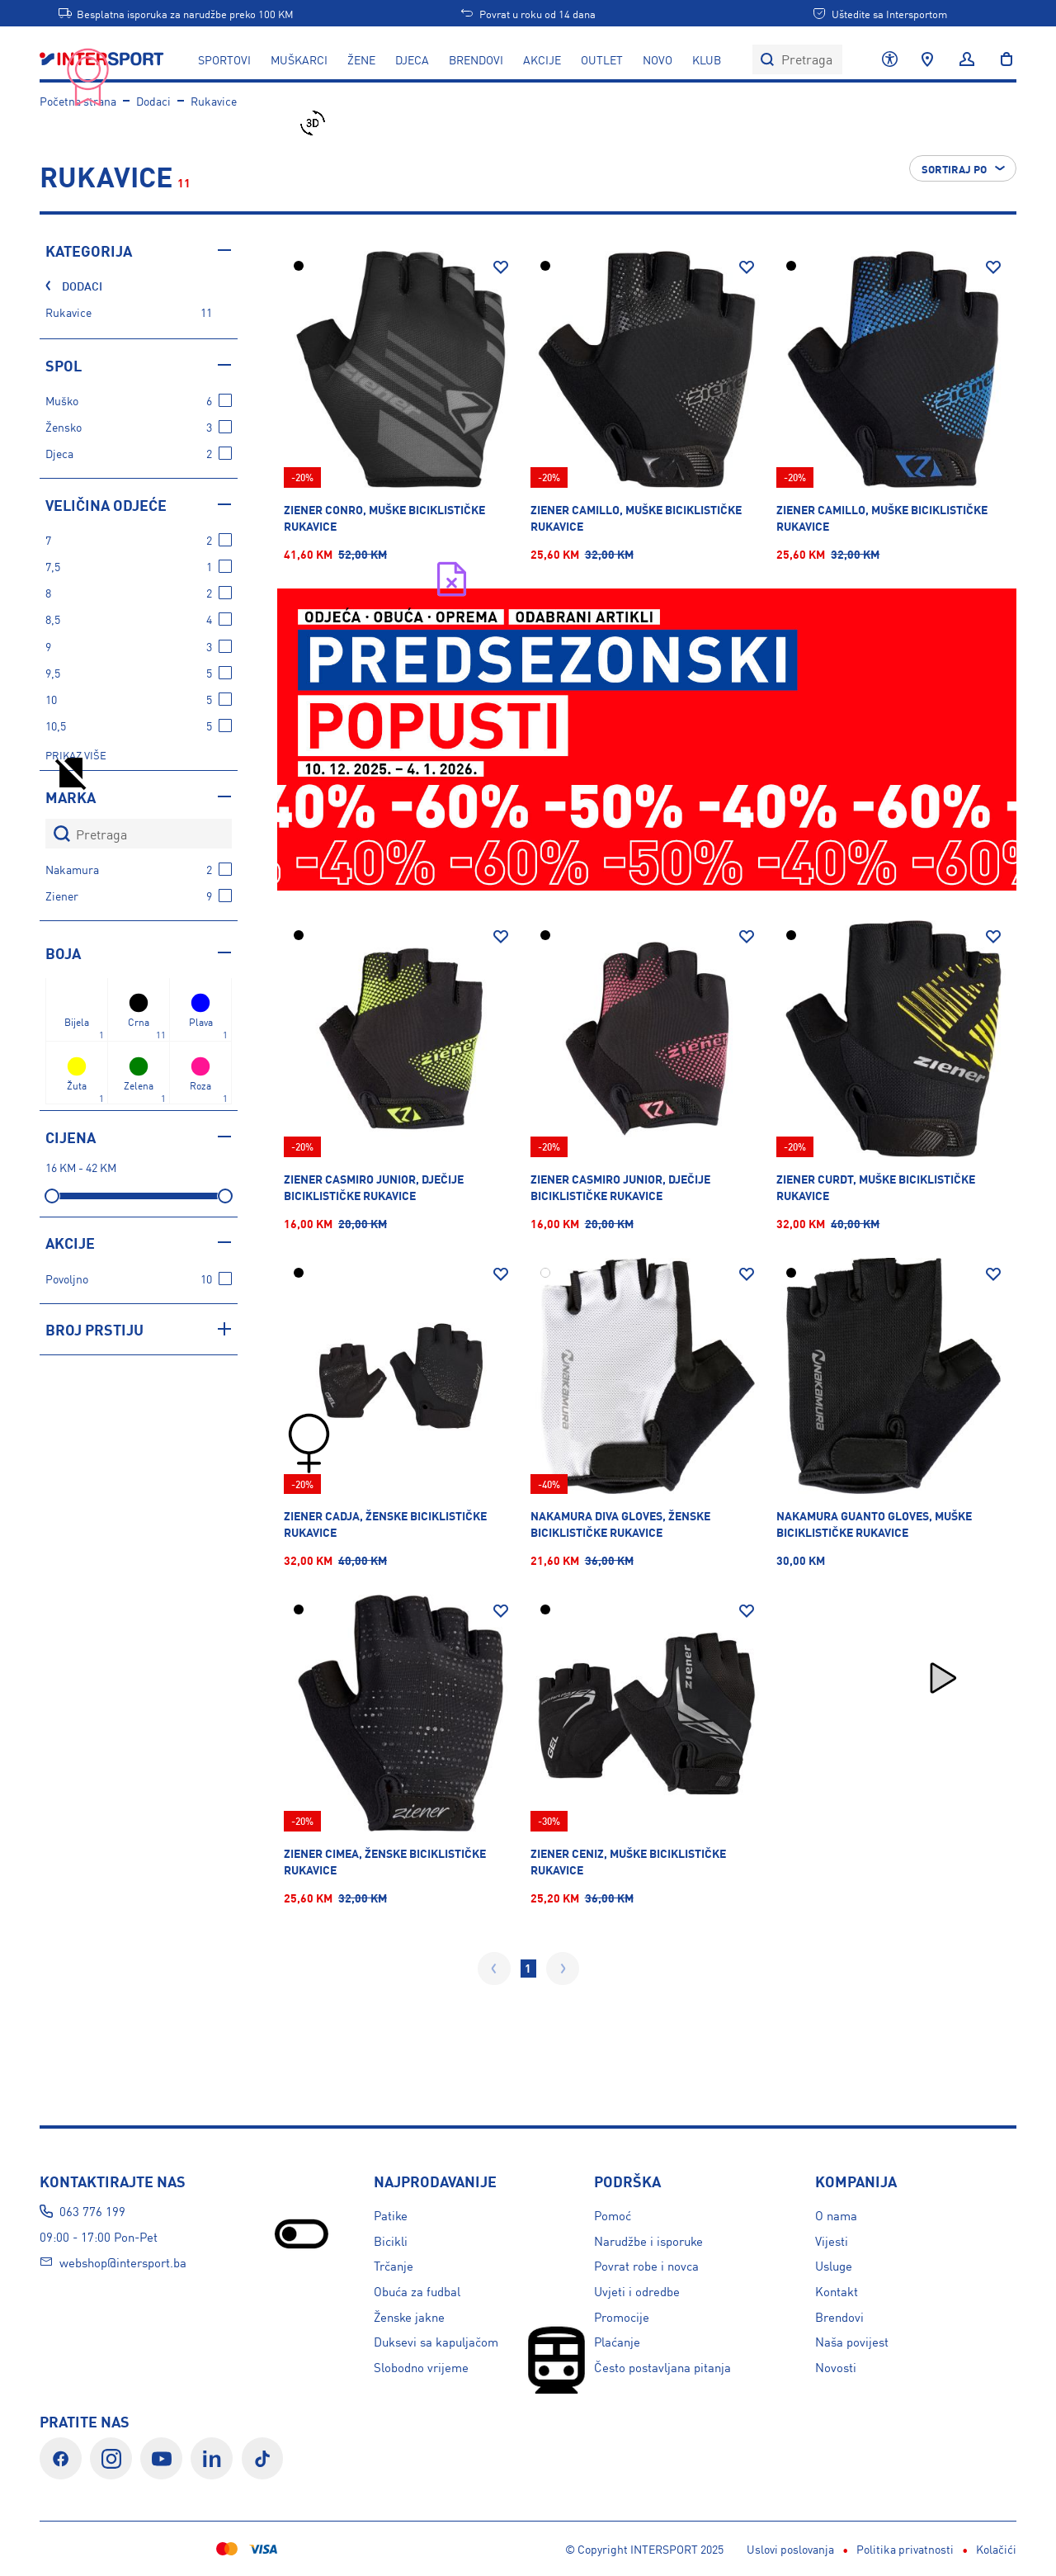 The width and height of the screenshot is (1056, 2576). Describe the element at coordinates (71, 773) in the screenshot. I see `no sim card detected` at that location.